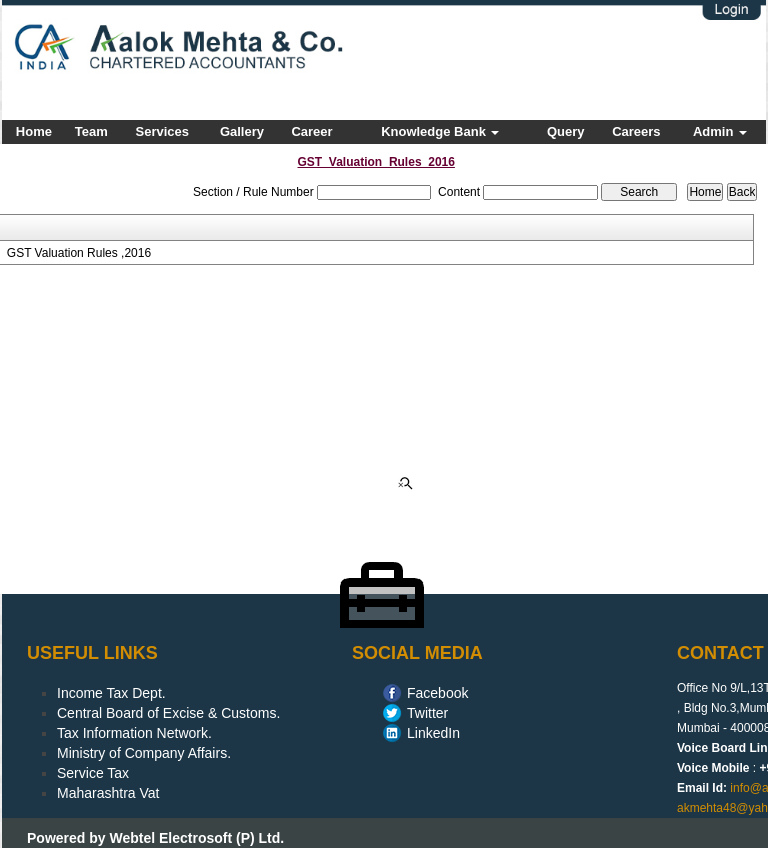 This screenshot has width=768, height=848. What do you see at coordinates (382, 595) in the screenshot?
I see `access home repair services` at bounding box center [382, 595].